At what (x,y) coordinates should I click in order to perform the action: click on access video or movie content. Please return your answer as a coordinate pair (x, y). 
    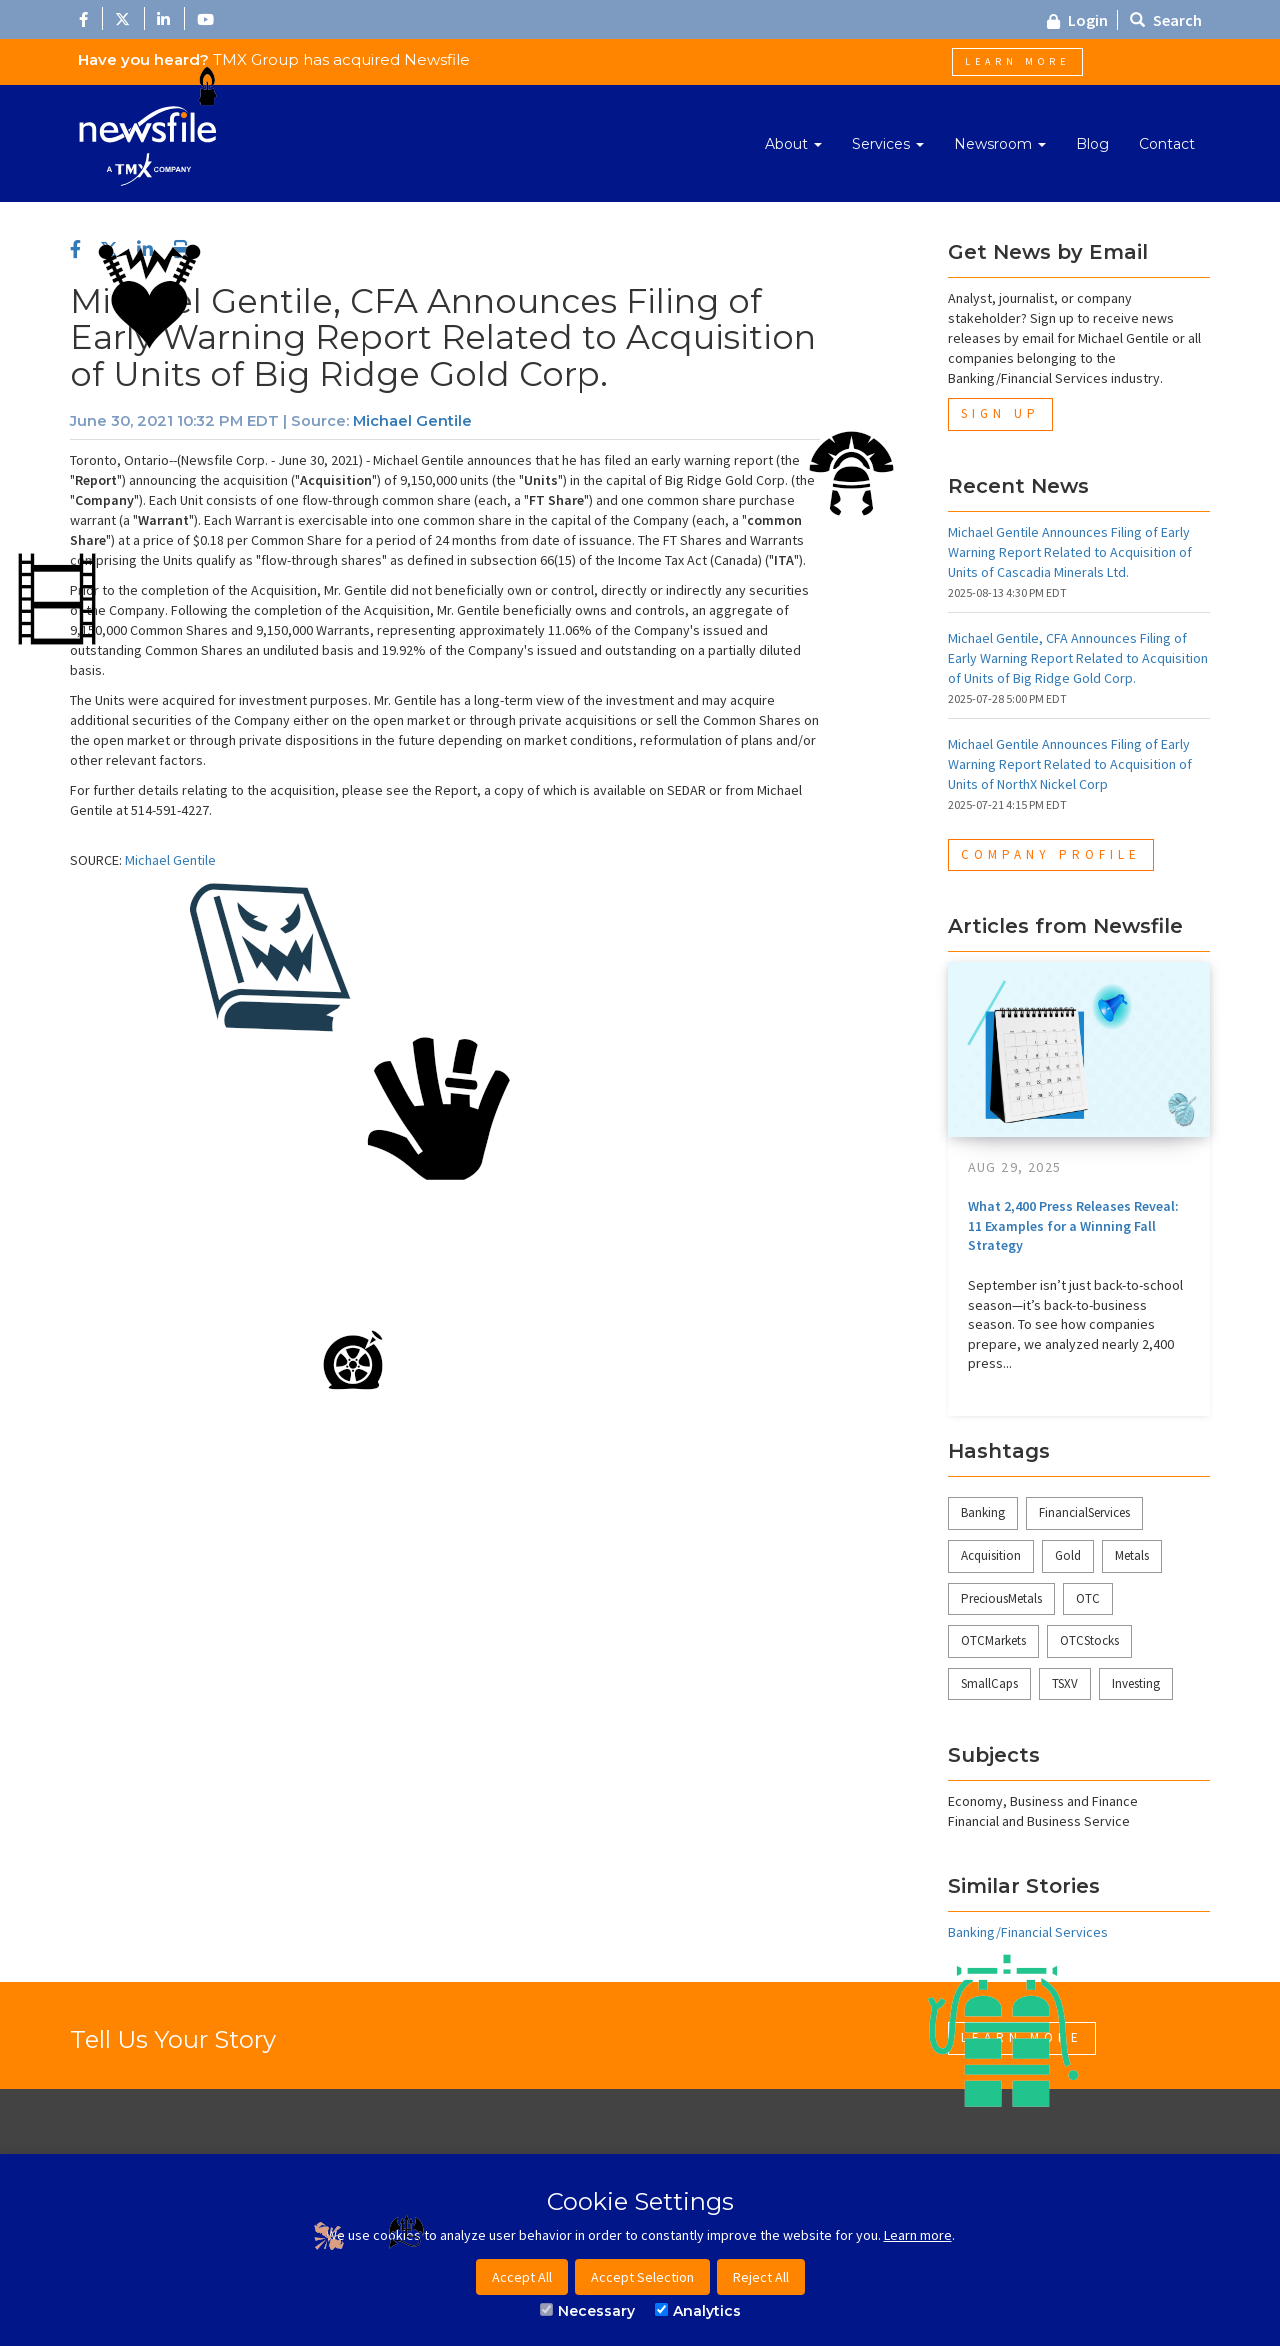
    Looking at the image, I should click on (57, 599).